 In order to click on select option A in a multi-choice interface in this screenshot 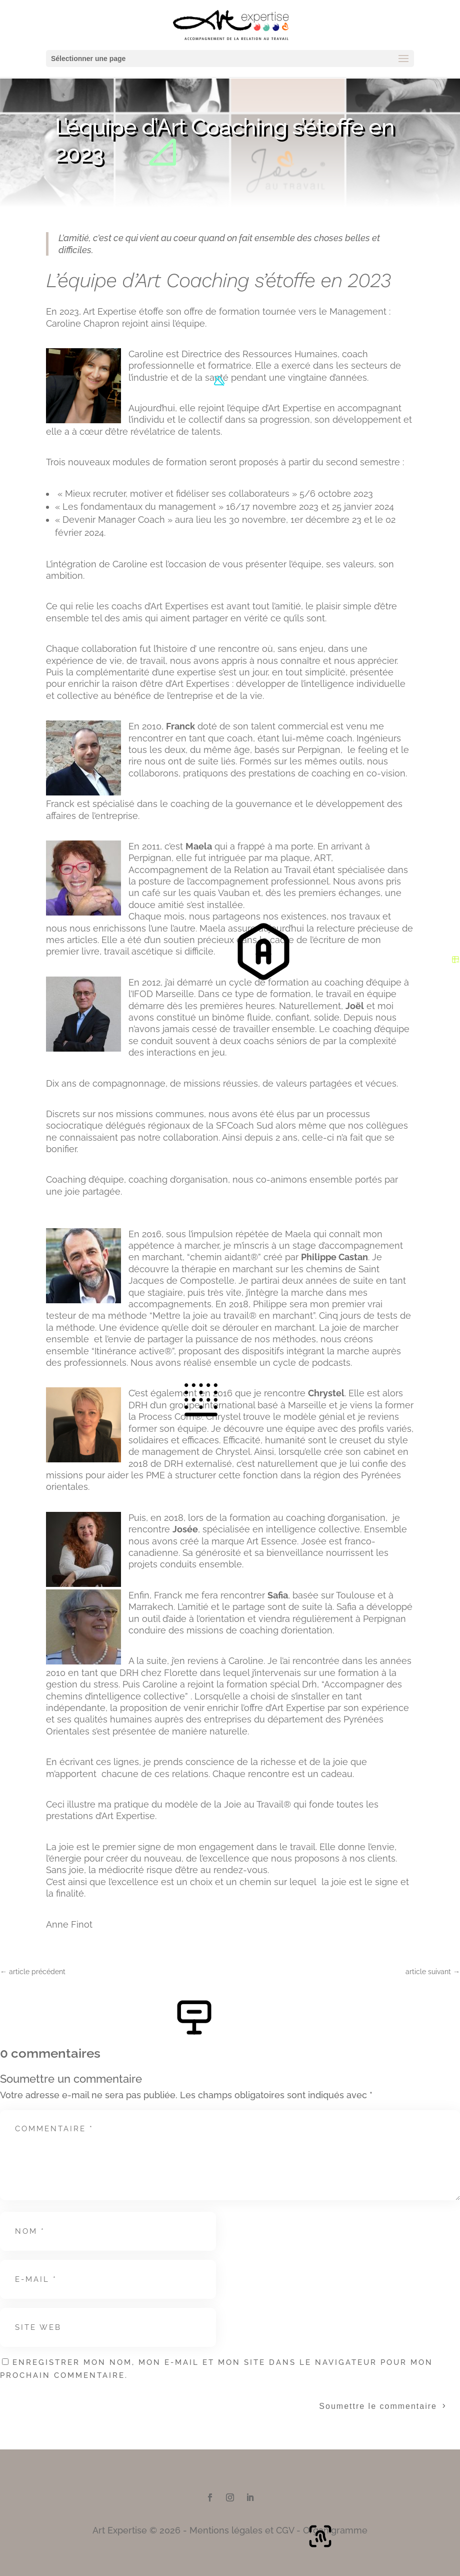, I will do `click(264, 952)`.